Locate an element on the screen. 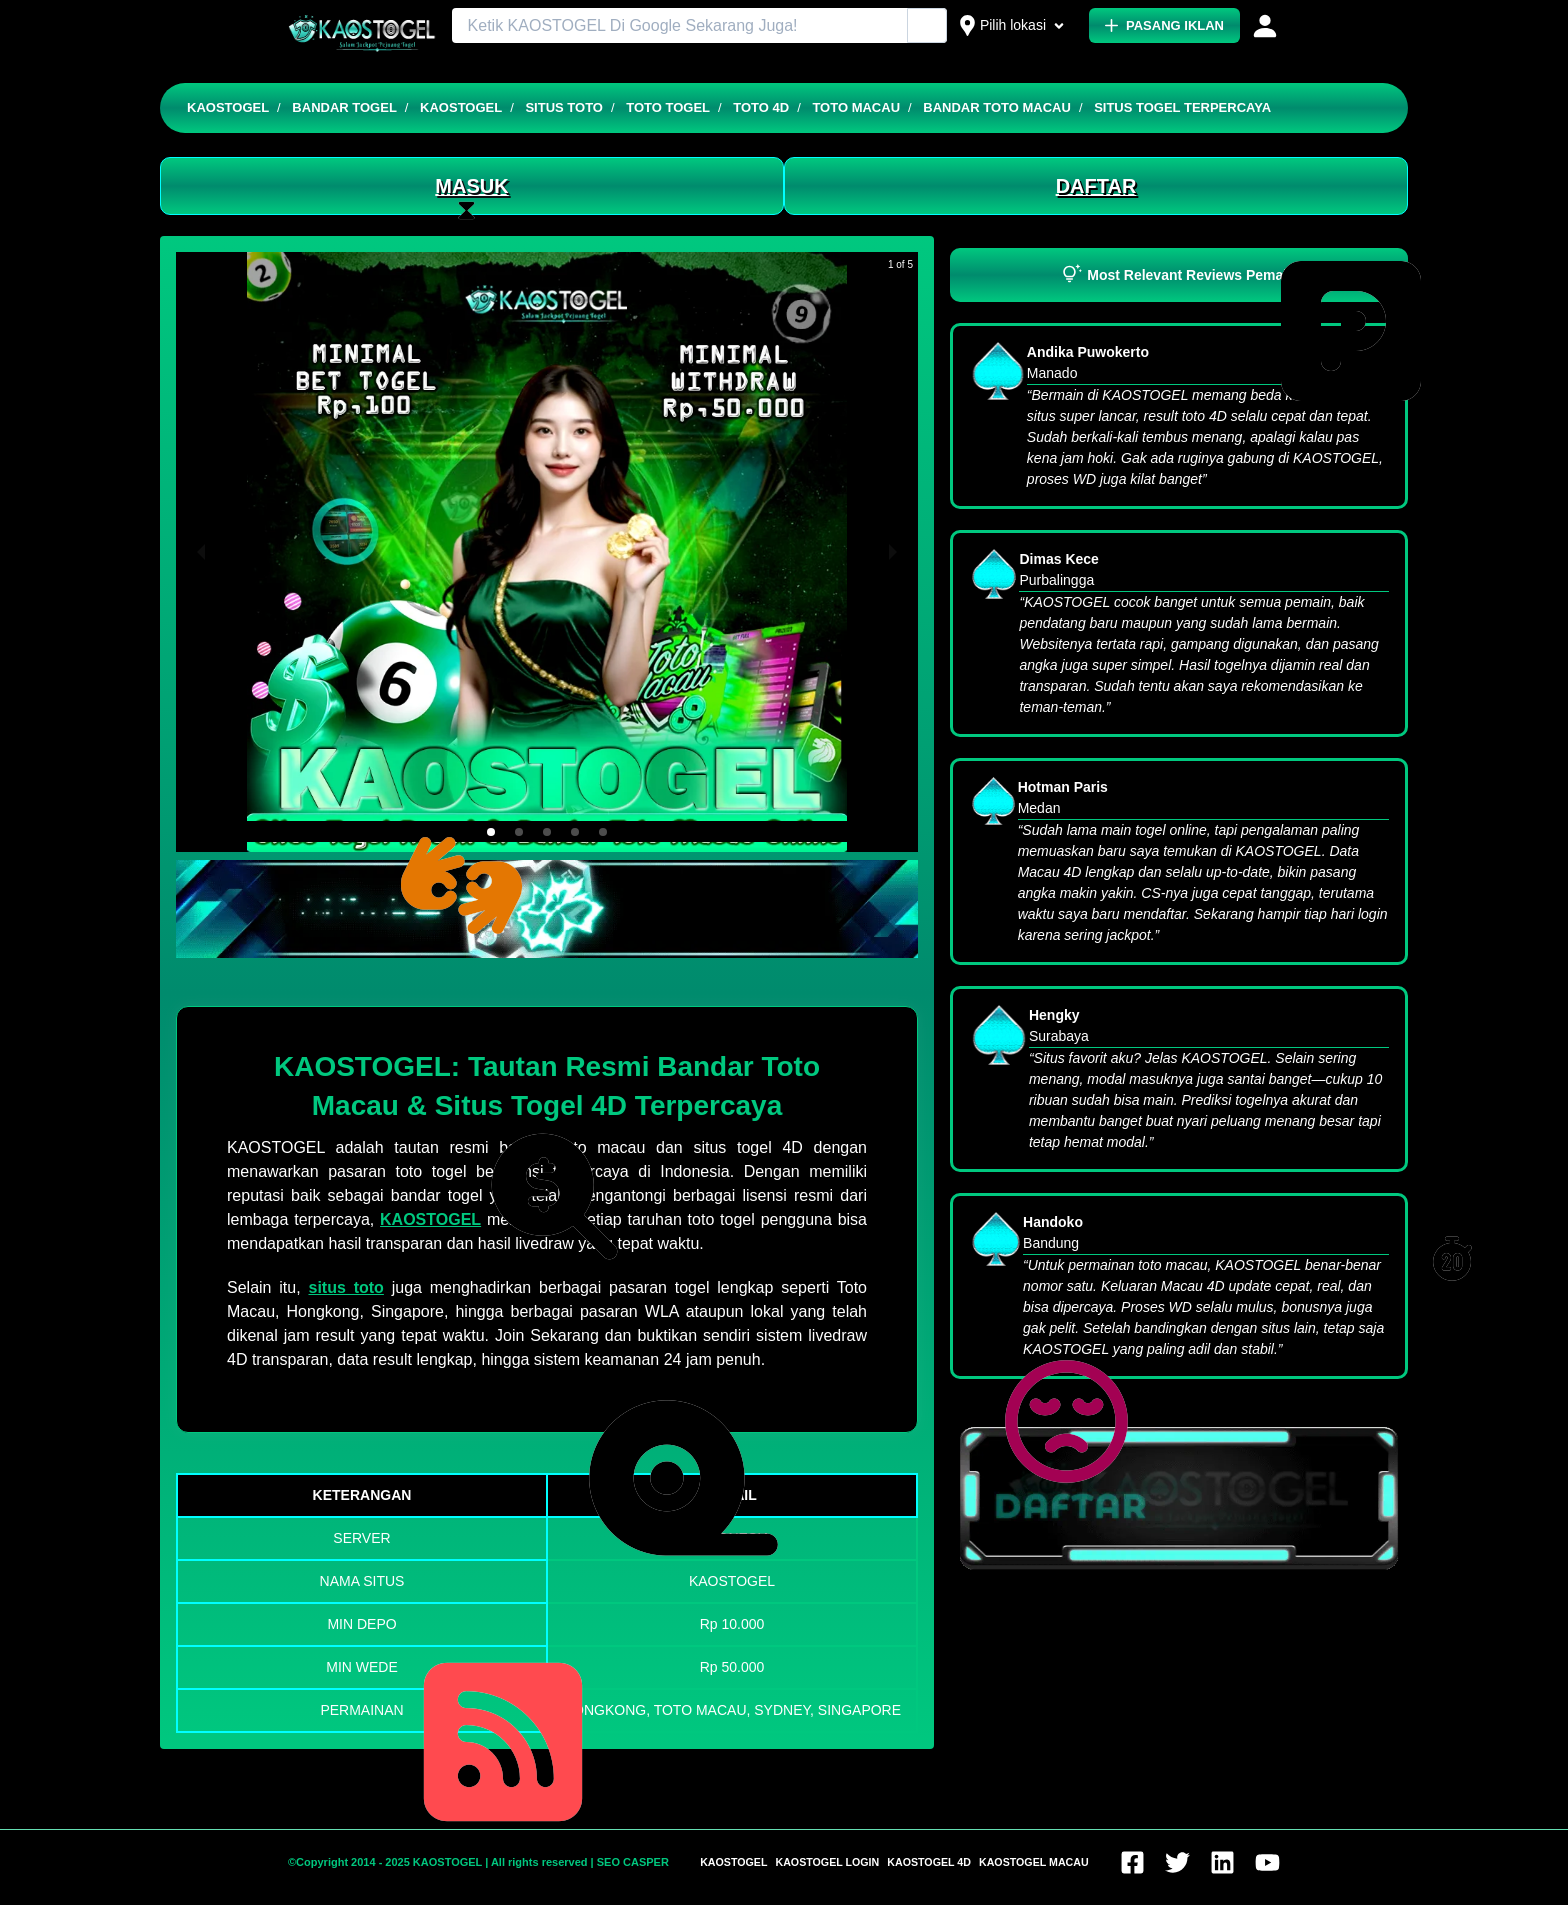 This screenshot has height=1905, width=1568. set a 20-second timer is located at coordinates (1452, 1259).